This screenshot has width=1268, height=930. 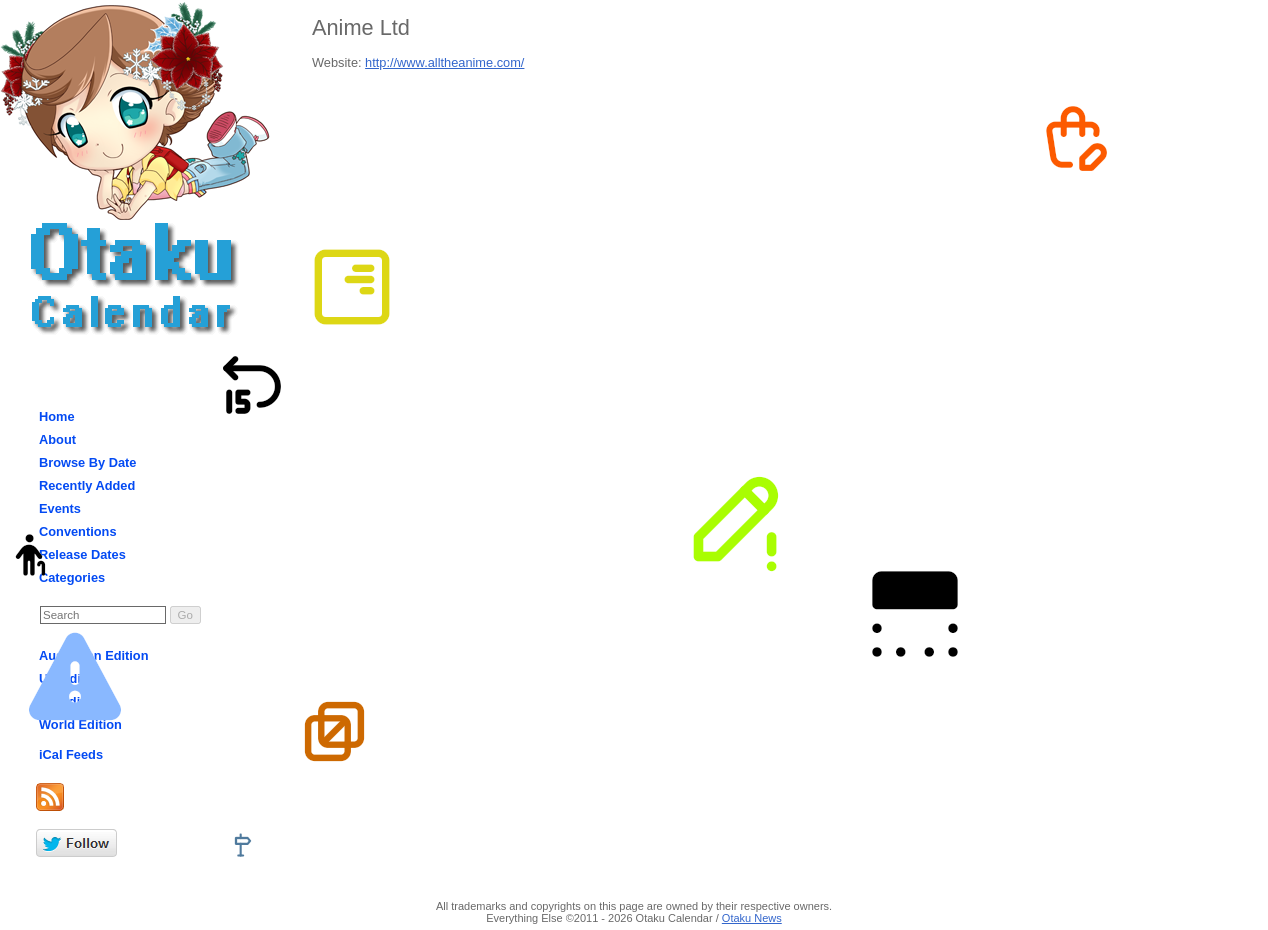 What do you see at coordinates (737, 517) in the screenshot?
I see `edit action requires attention` at bounding box center [737, 517].